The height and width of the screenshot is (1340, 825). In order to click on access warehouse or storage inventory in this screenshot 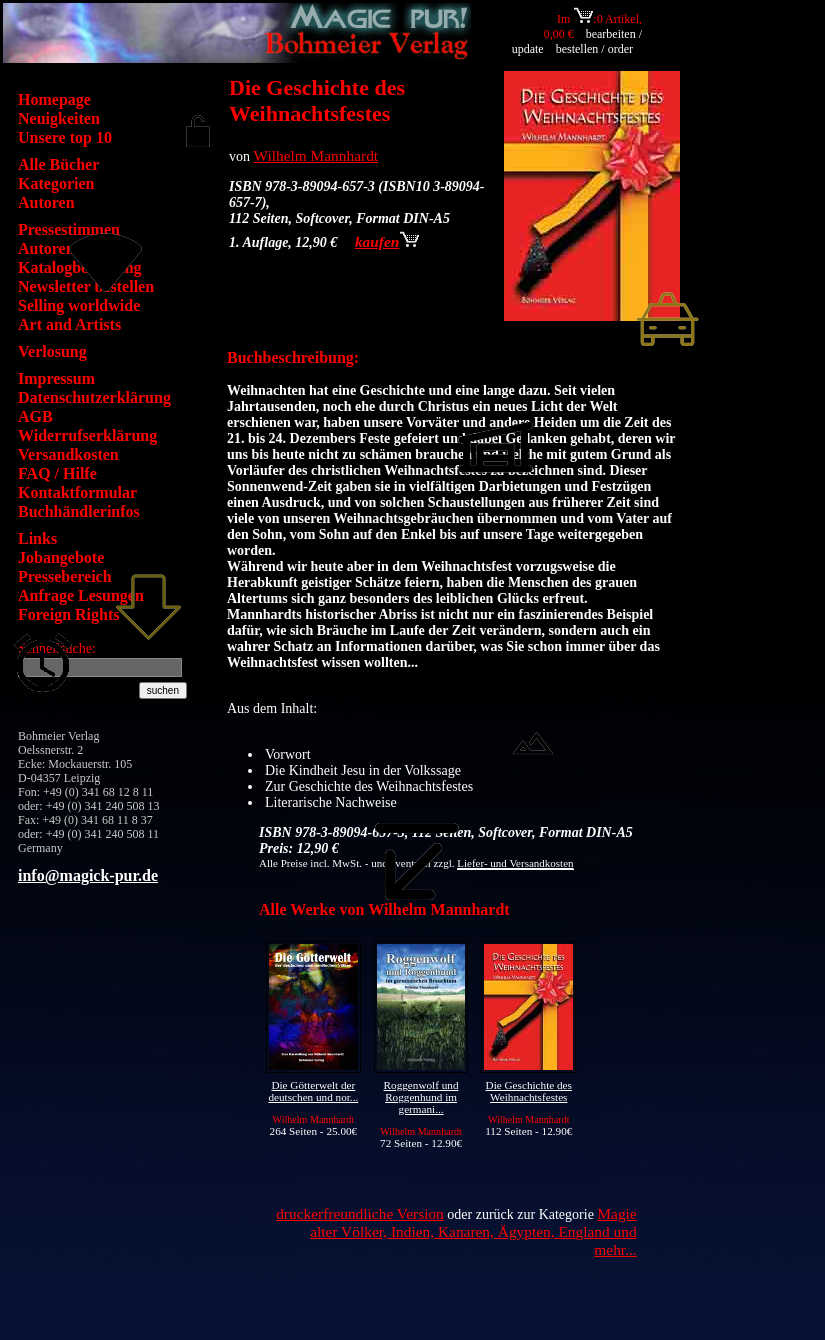, I will do `click(495, 449)`.